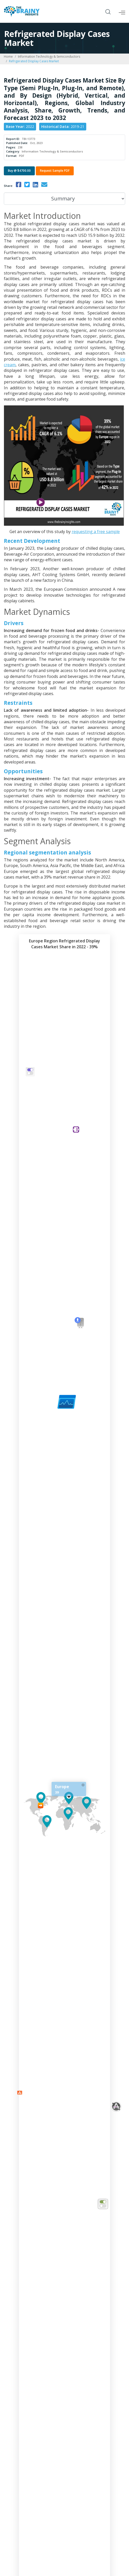 The height and width of the screenshot is (2576, 129). Describe the element at coordinates (80, 1323) in the screenshot. I see `create a bootable USB drive` at that location.